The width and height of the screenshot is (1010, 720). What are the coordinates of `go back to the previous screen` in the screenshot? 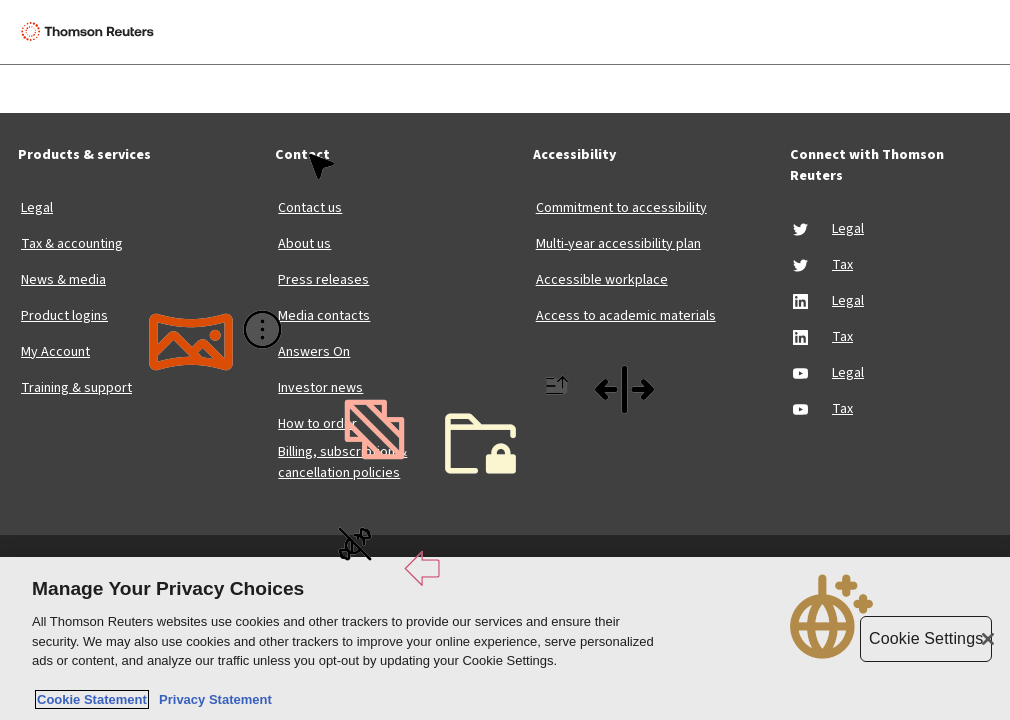 It's located at (423, 568).